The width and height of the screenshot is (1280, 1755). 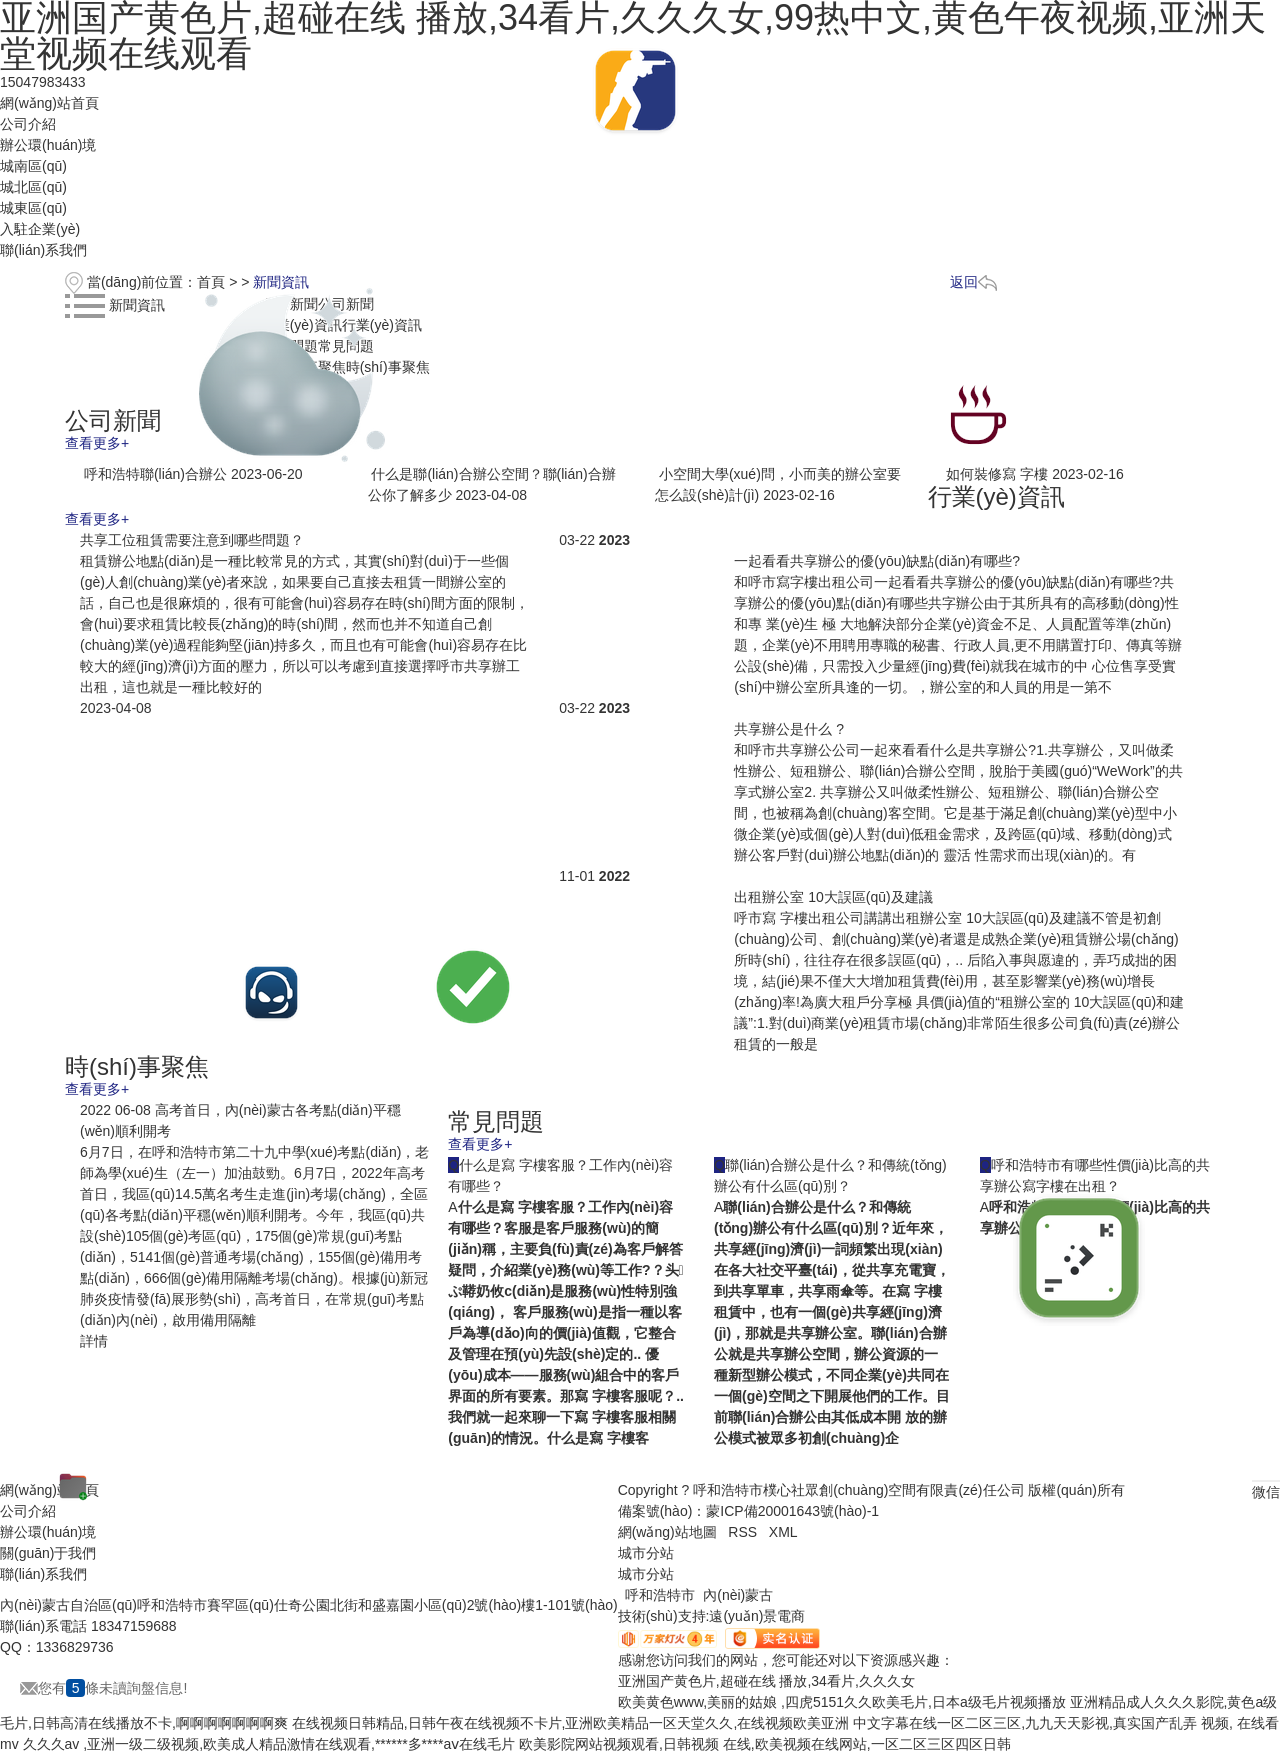 I want to click on launch counter-strike 2, so click(x=635, y=90).